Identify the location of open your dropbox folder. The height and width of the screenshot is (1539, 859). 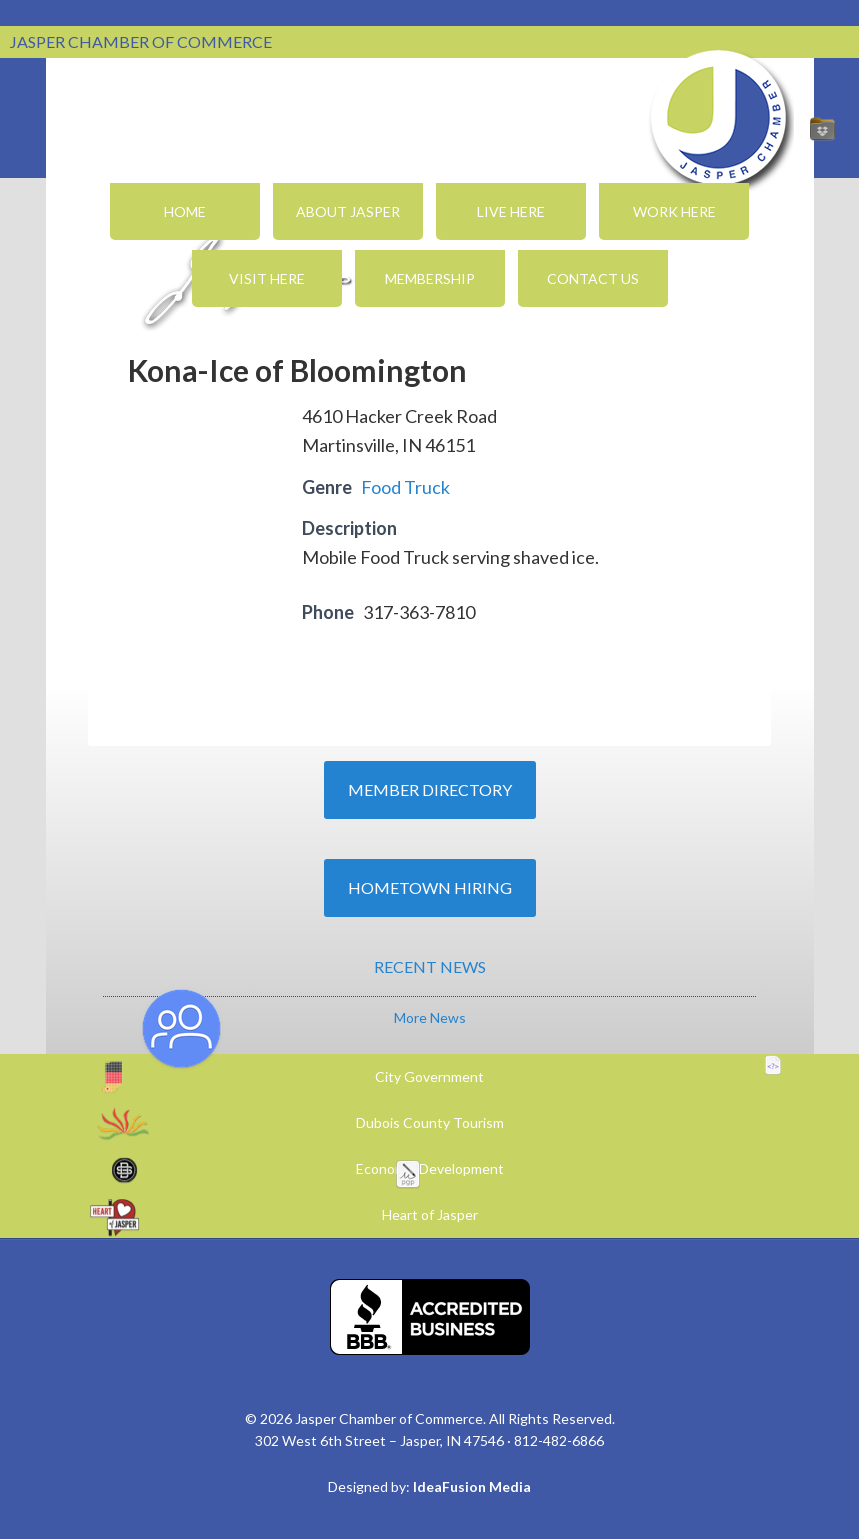
(822, 128).